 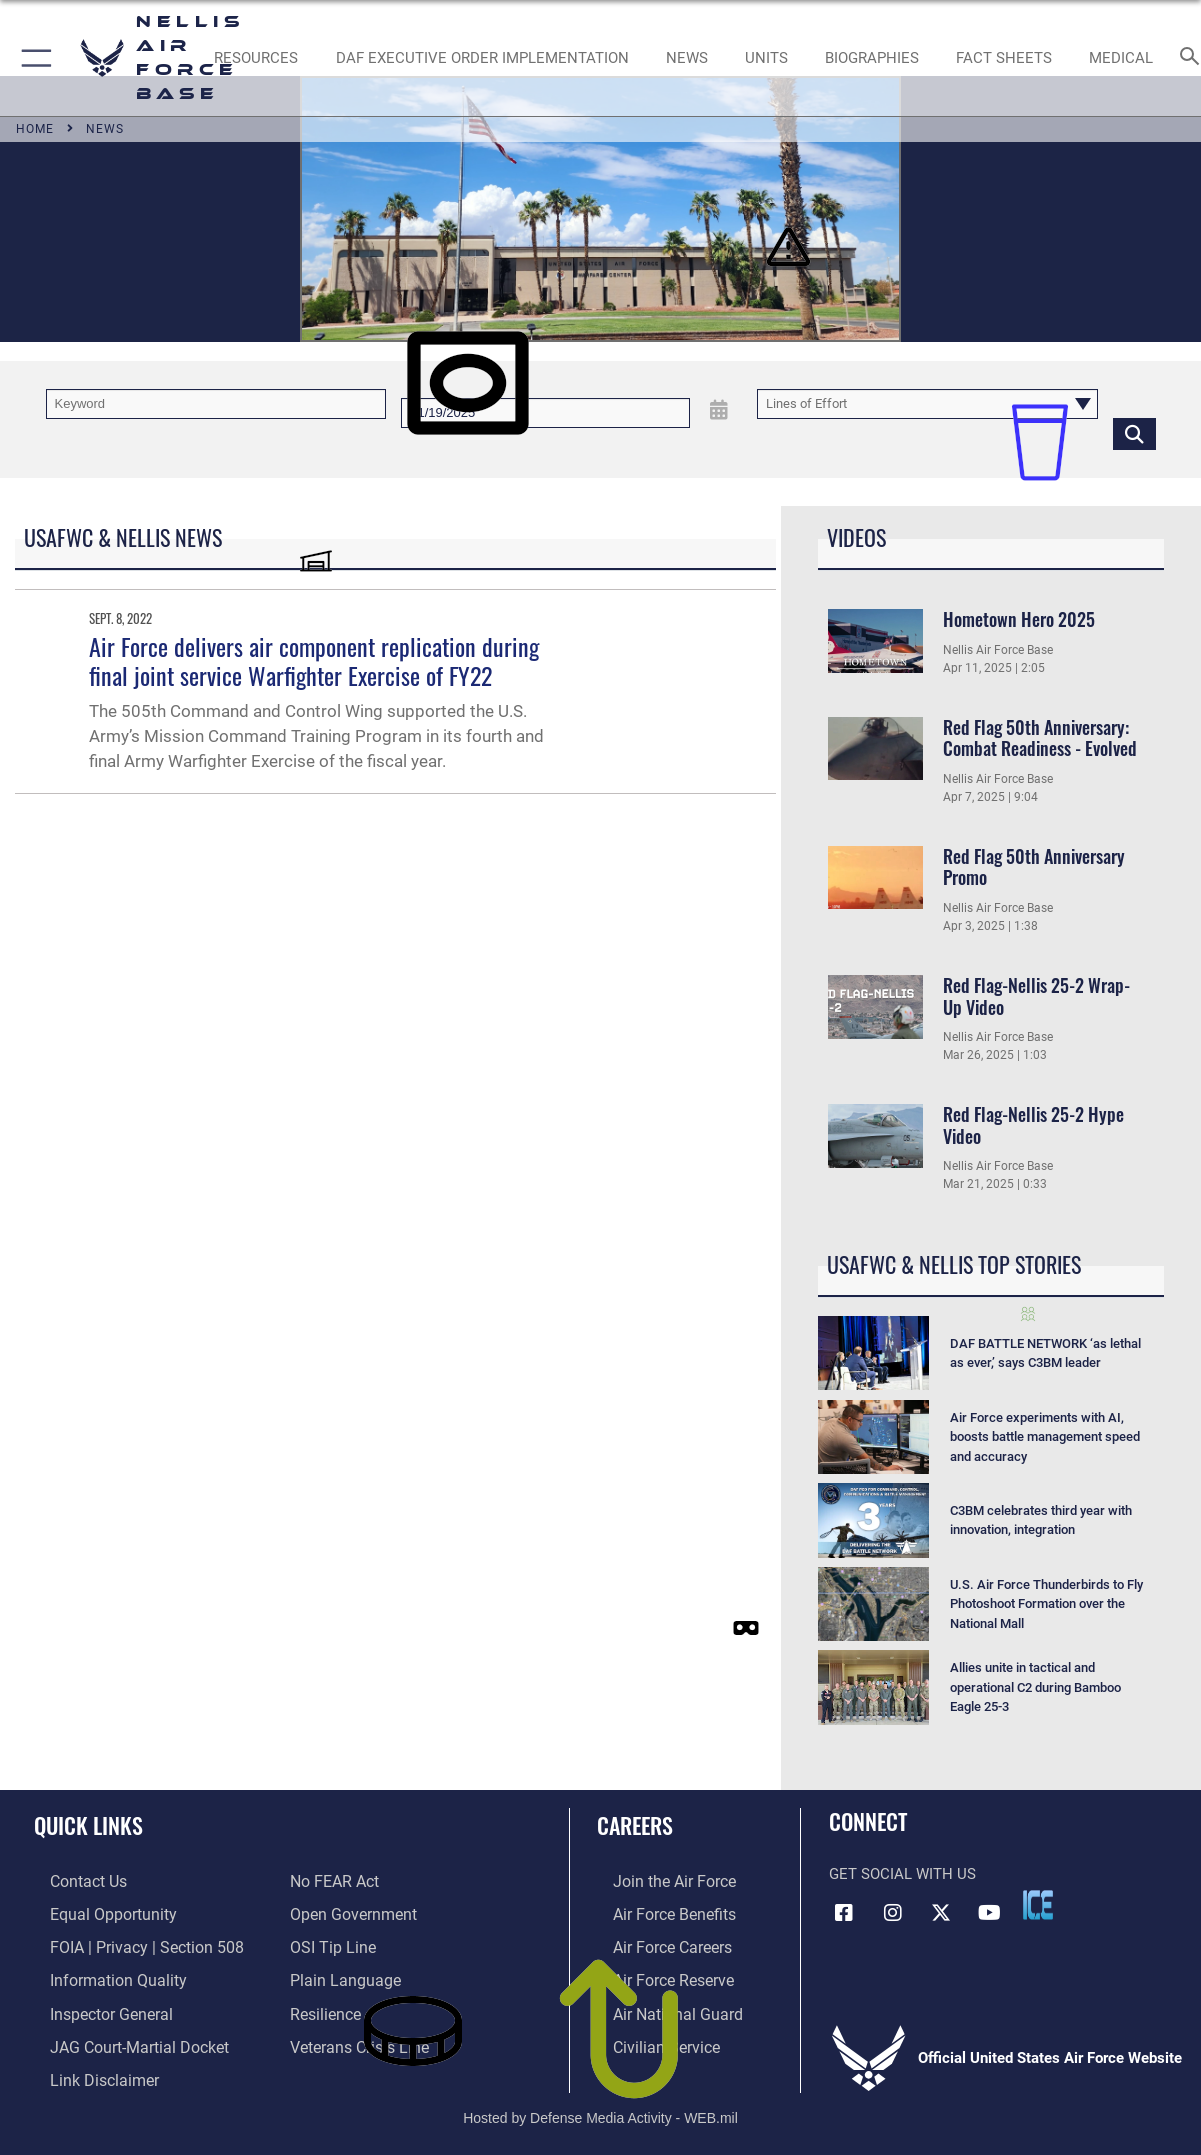 I want to click on indicates a warning or caution state, so click(x=788, y=245).